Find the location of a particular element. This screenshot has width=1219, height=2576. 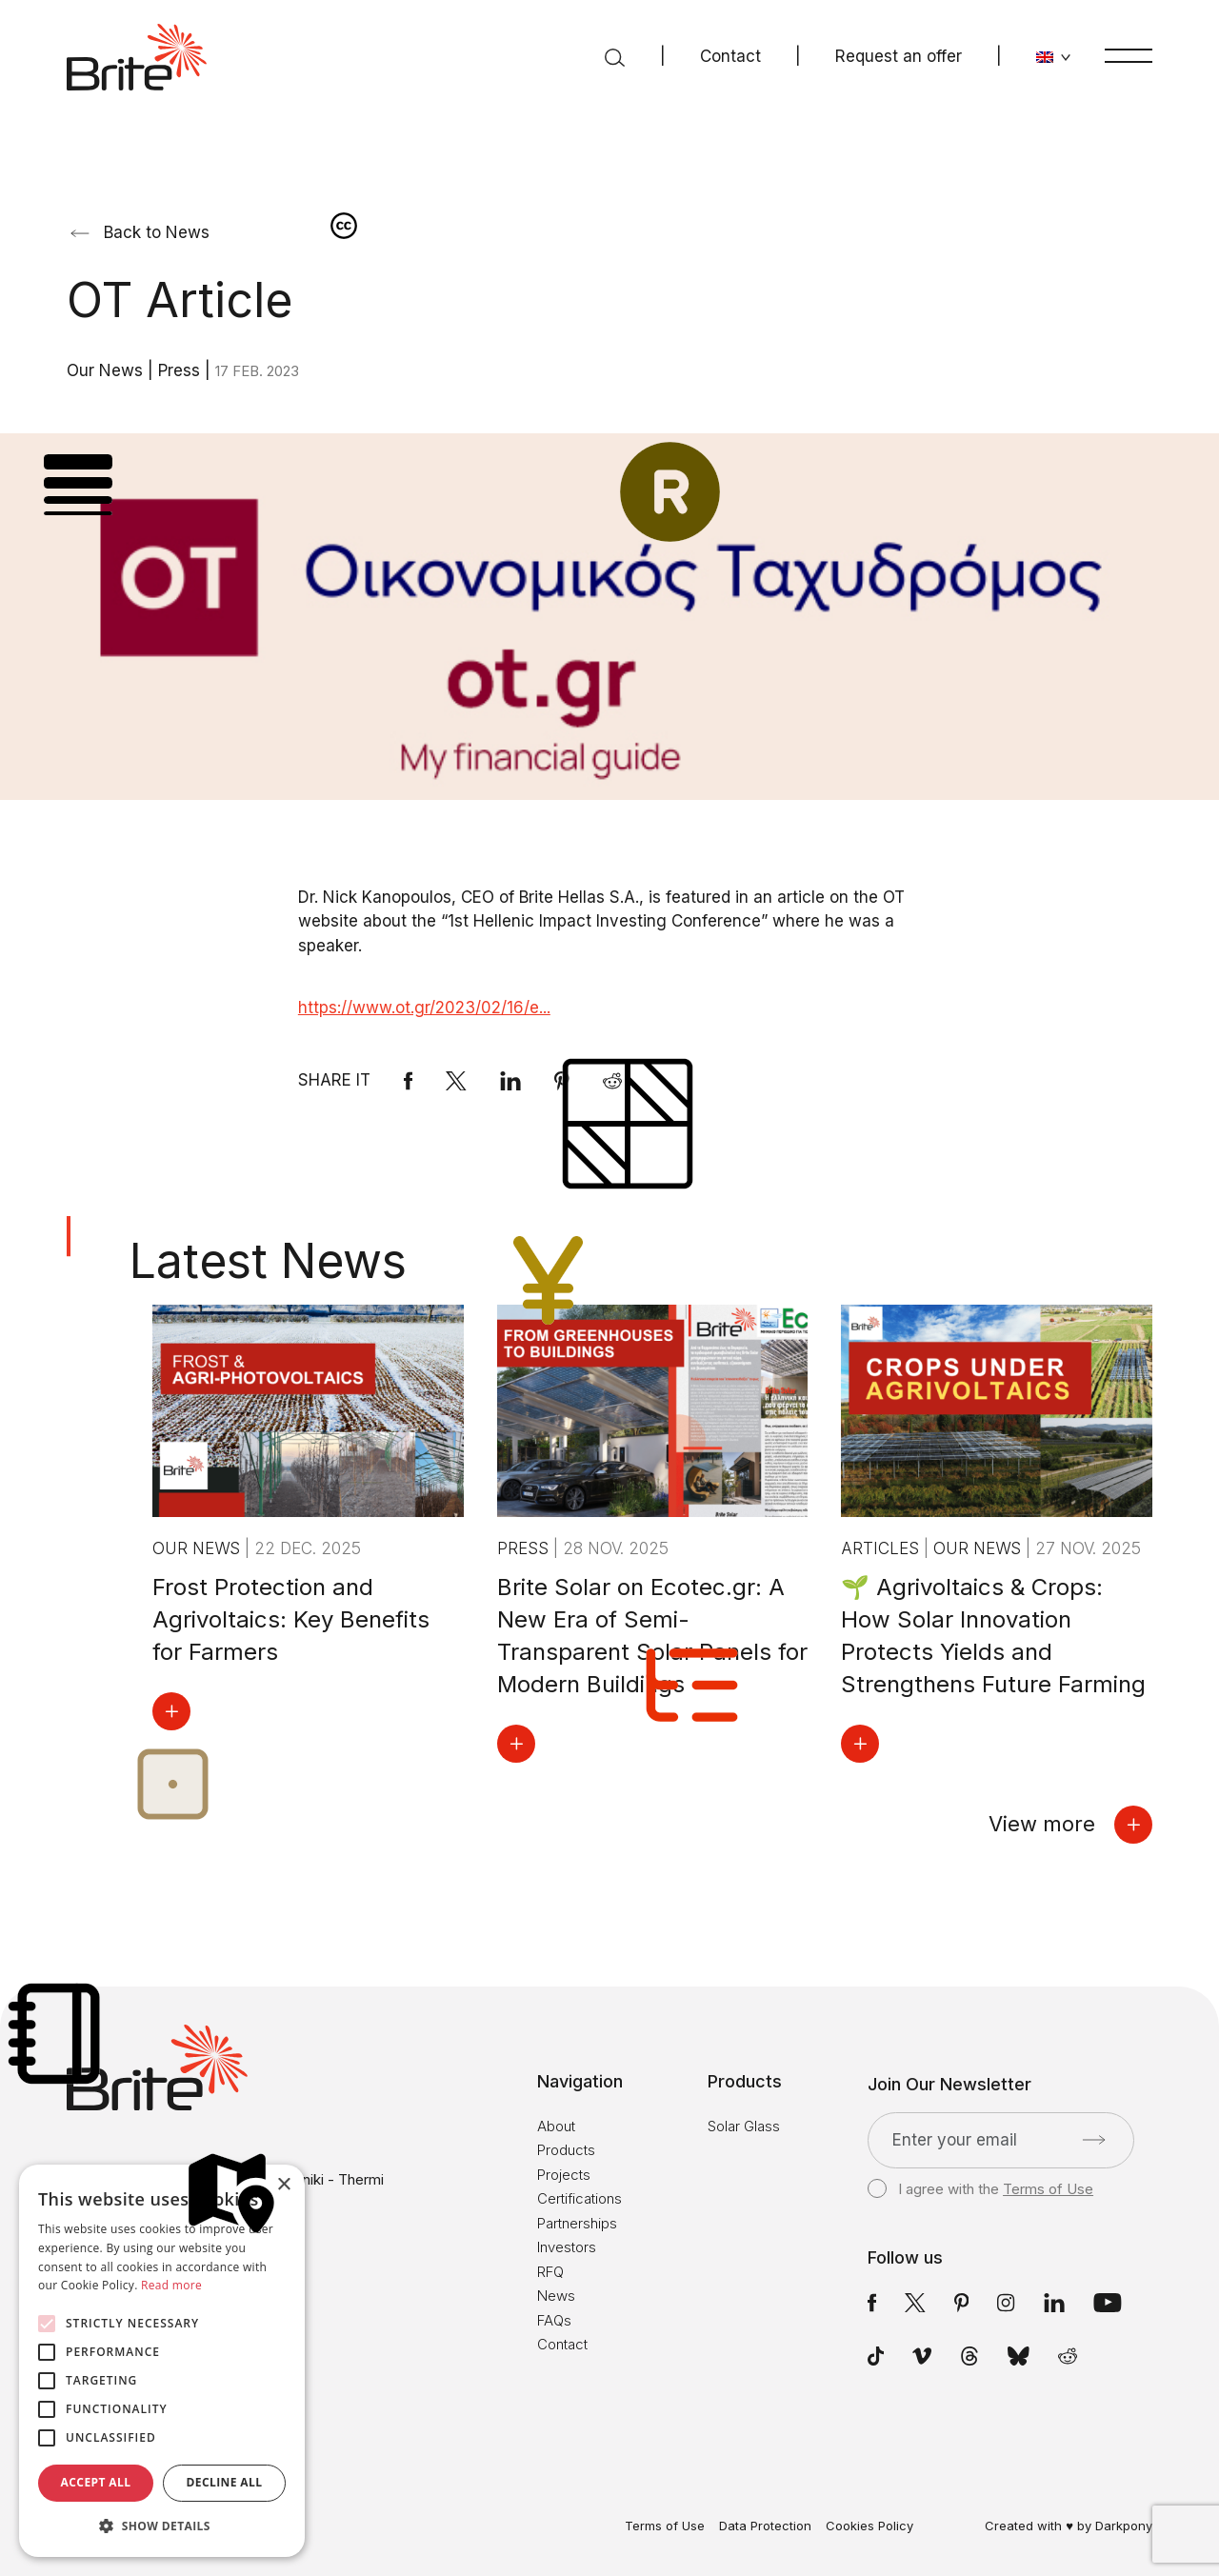

roll the dice or generate a random result is located at coordinates (172, 1784).